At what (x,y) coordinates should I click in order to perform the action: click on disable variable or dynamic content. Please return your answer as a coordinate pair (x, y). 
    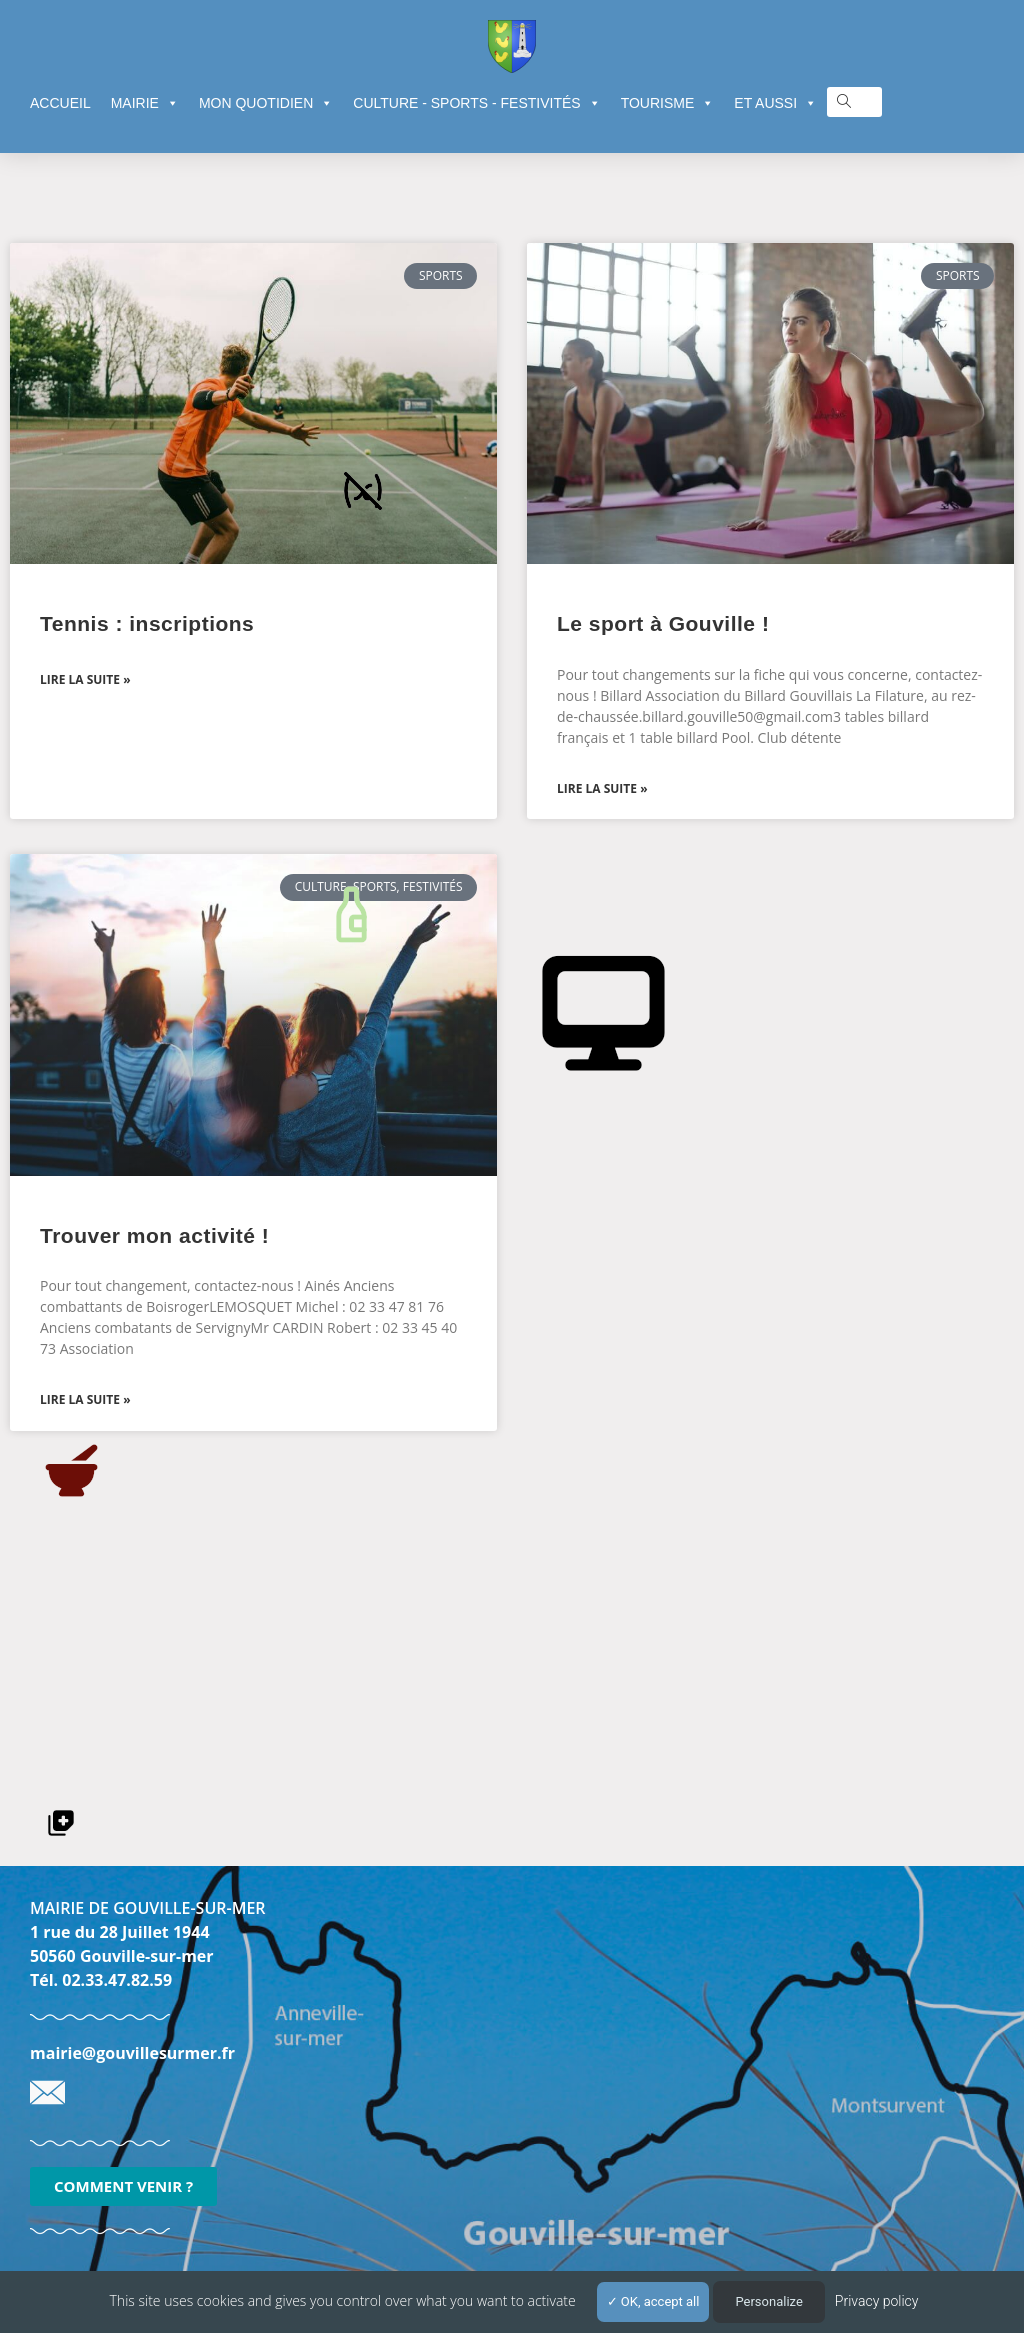
    Looking at the image, I should click on (363, 491).